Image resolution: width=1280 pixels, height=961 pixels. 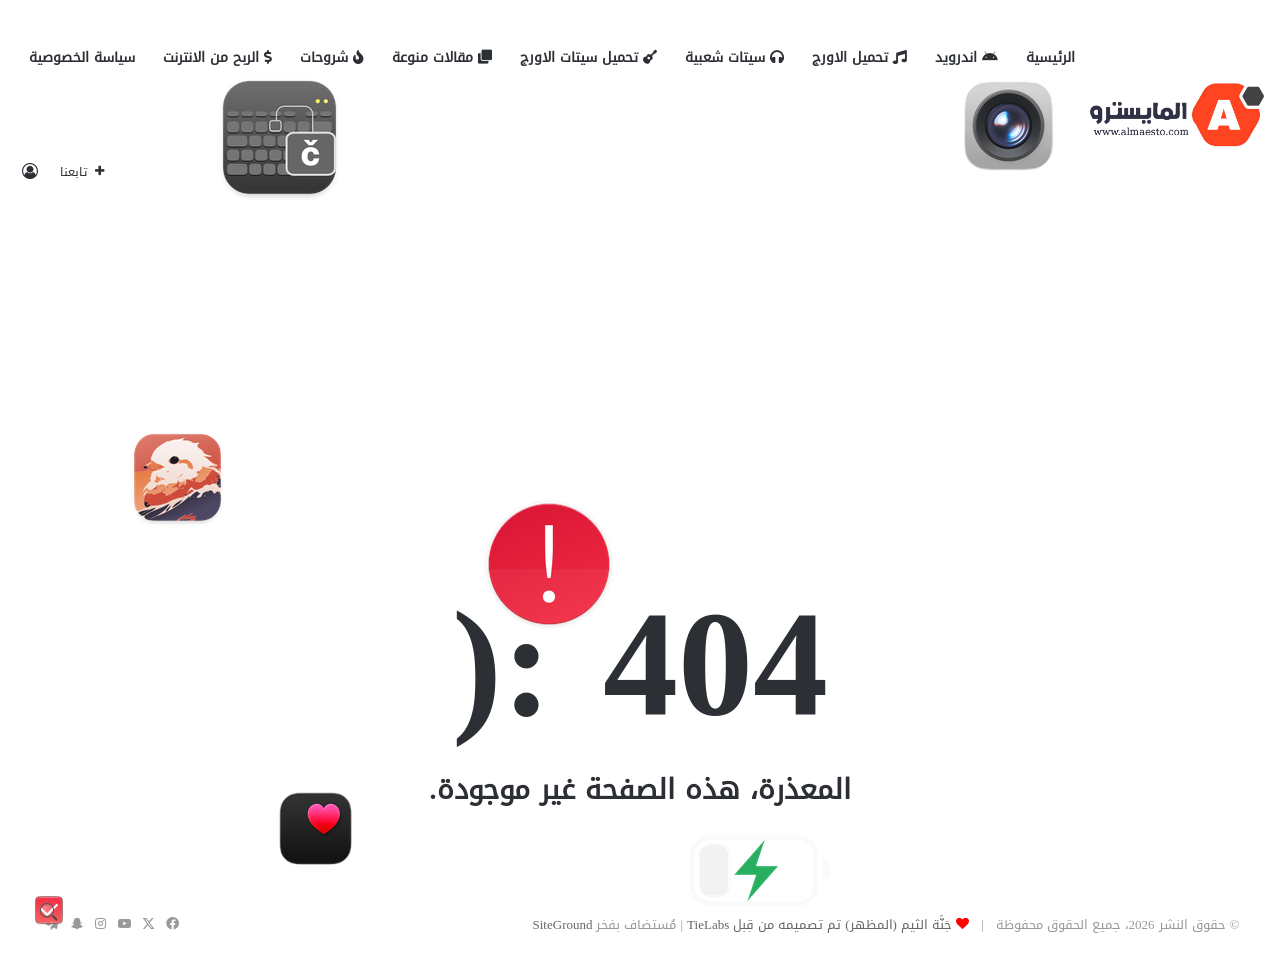 I want to click on indicates an application error or crash, so click(x=549, y=564).